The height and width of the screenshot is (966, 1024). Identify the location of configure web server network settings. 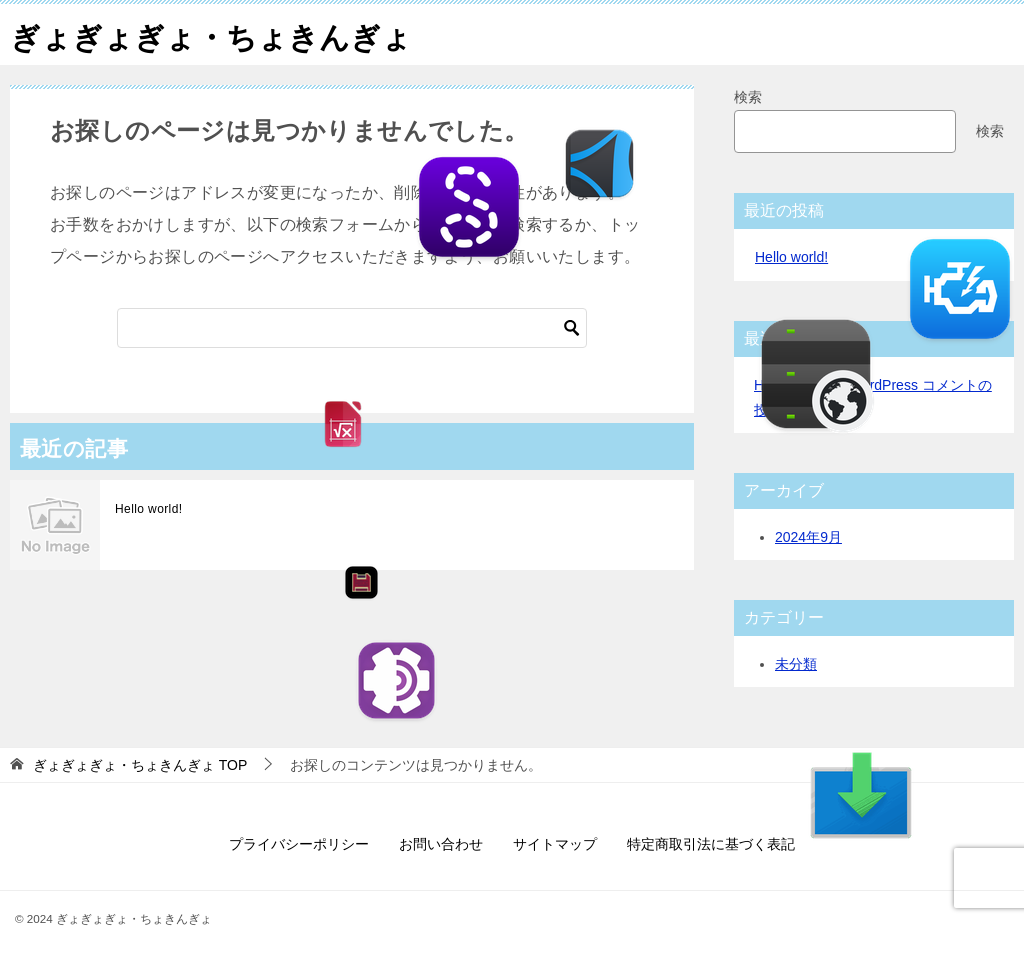
(816, 374).